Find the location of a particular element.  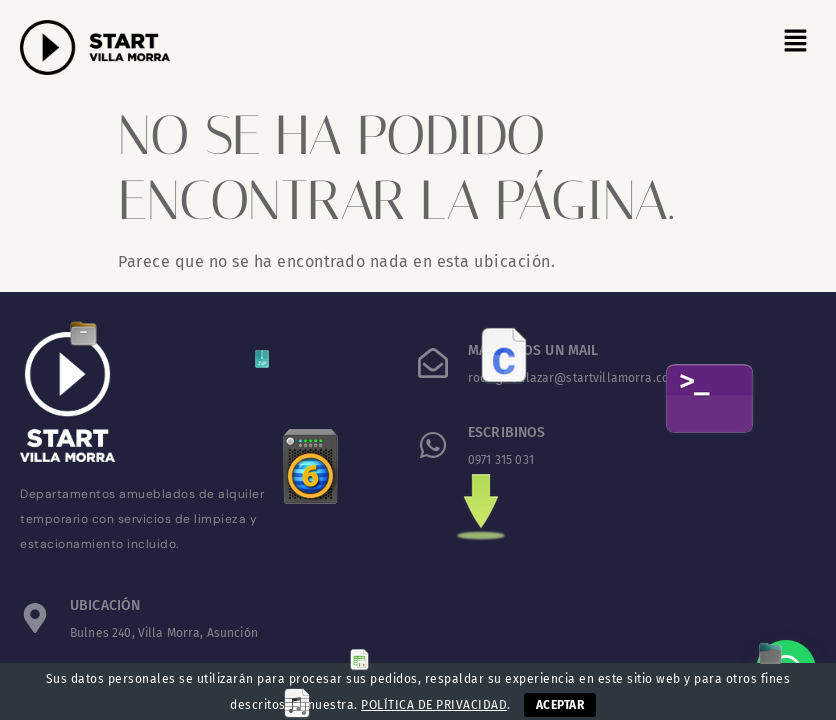

open a spreadsheet file is located at coordinates (359, 659).